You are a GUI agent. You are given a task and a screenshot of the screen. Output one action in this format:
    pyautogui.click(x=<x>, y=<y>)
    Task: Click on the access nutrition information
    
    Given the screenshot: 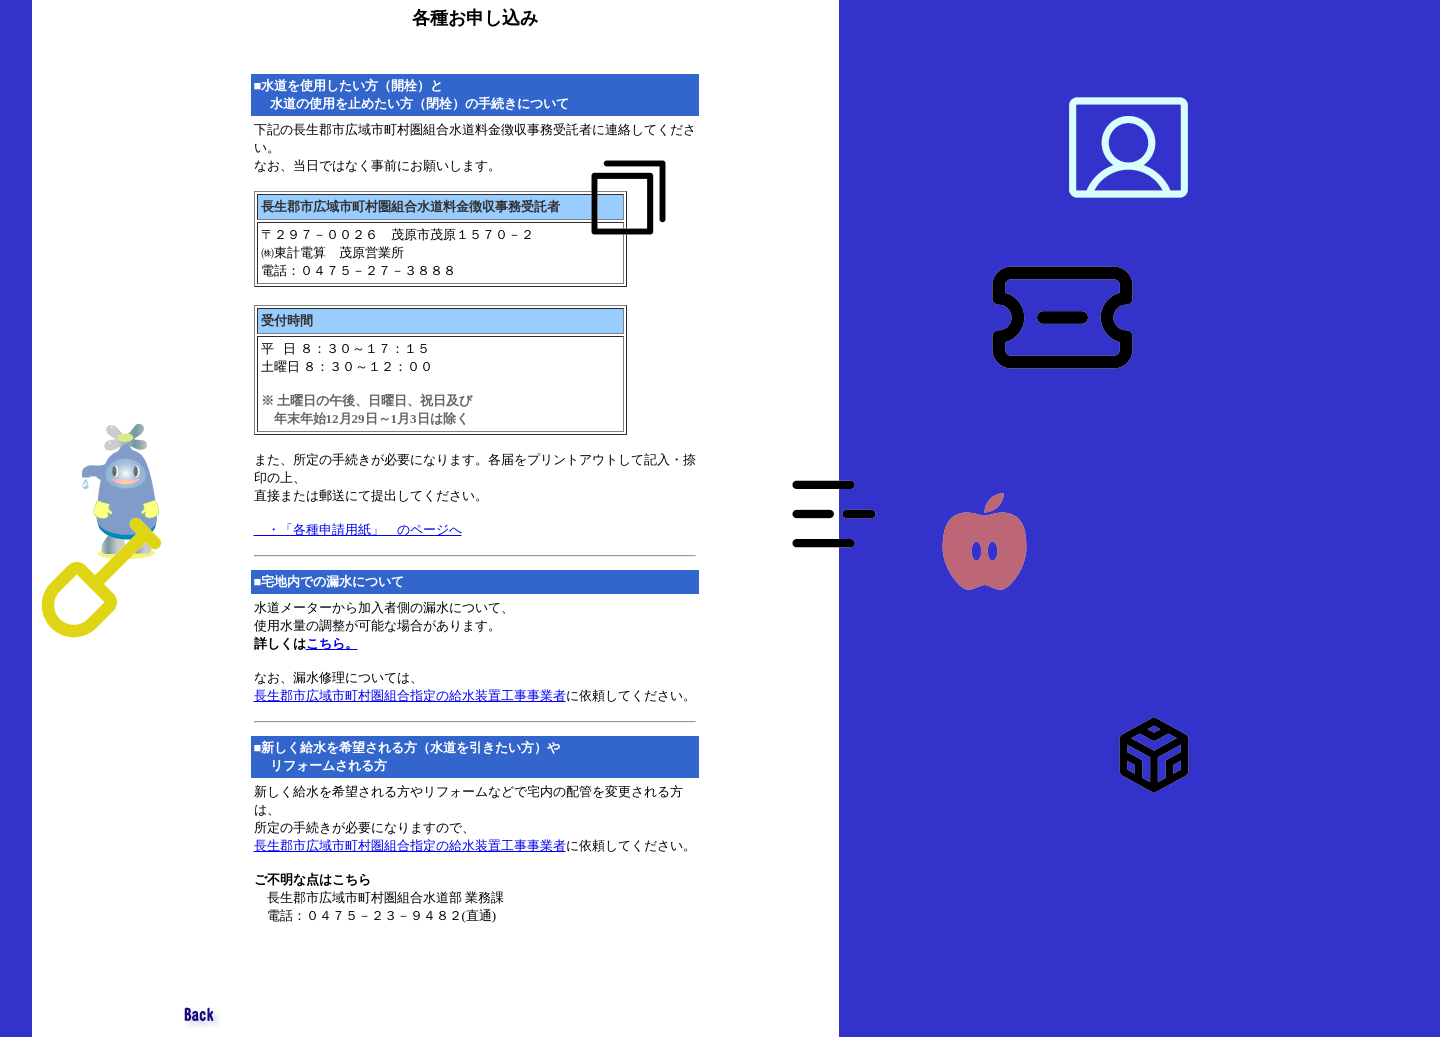 What is the action you would take?
    pyautogui.click(x=984, y=541)
    